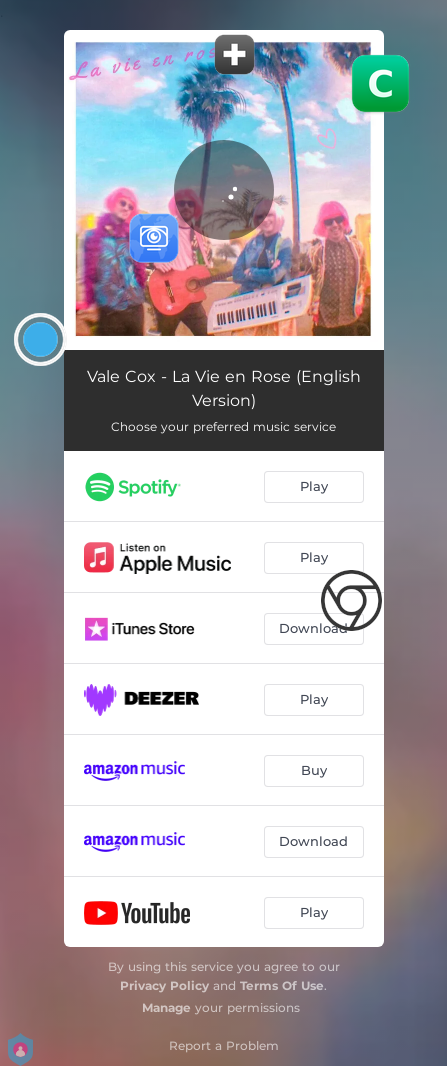 The height and width of the screenshot is (1066, 447). I want to click on open the mycanal streaming app, so click(234, 54).